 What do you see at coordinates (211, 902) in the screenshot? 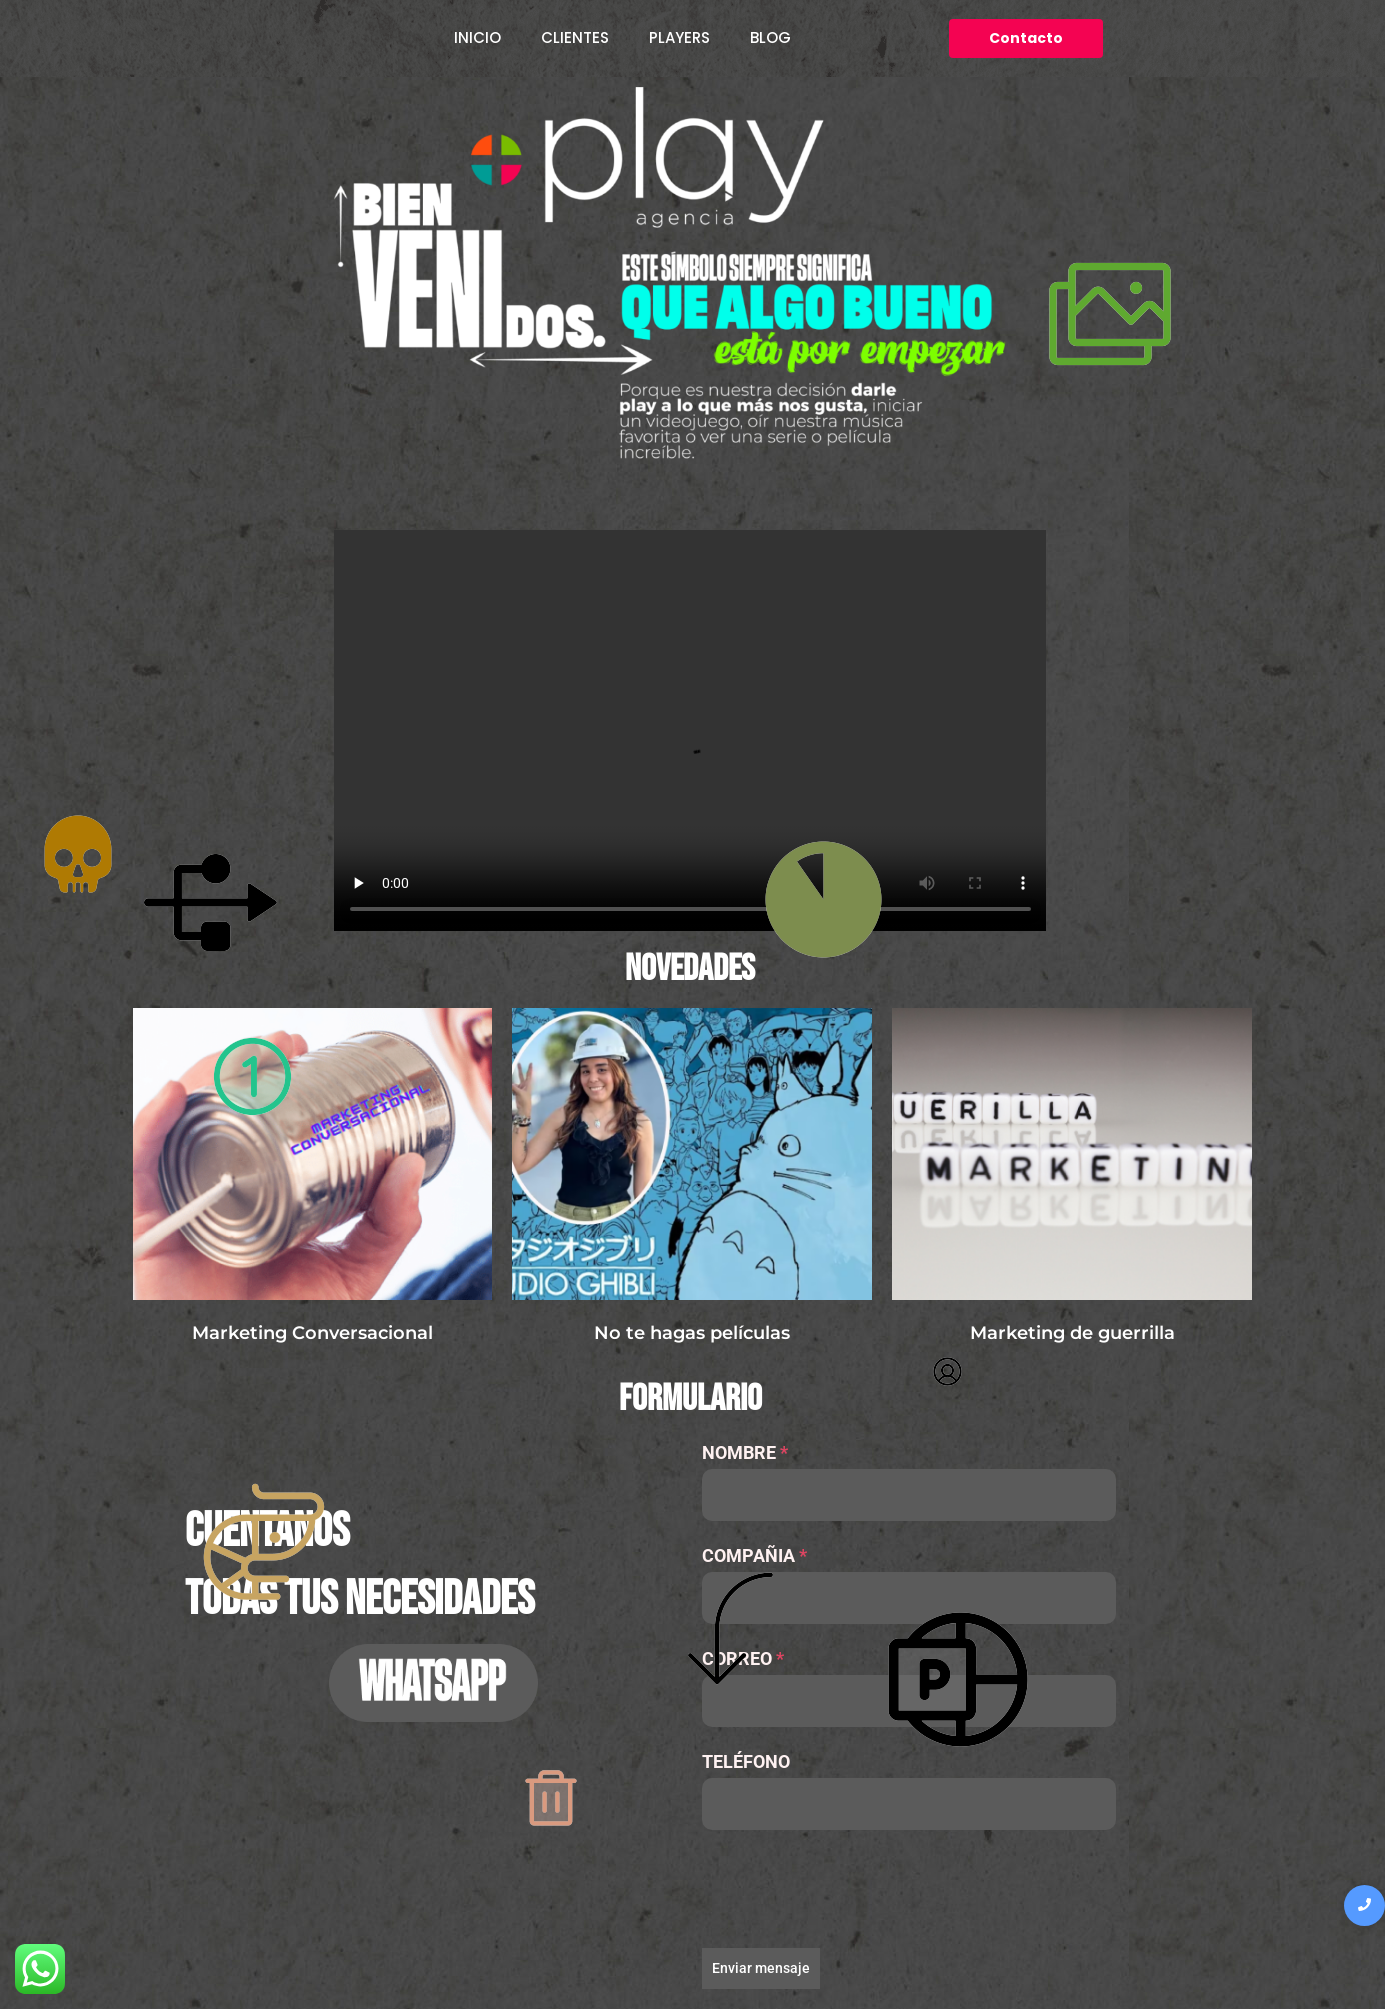
I see `connect a usb device` at bounding box center [211, 902].